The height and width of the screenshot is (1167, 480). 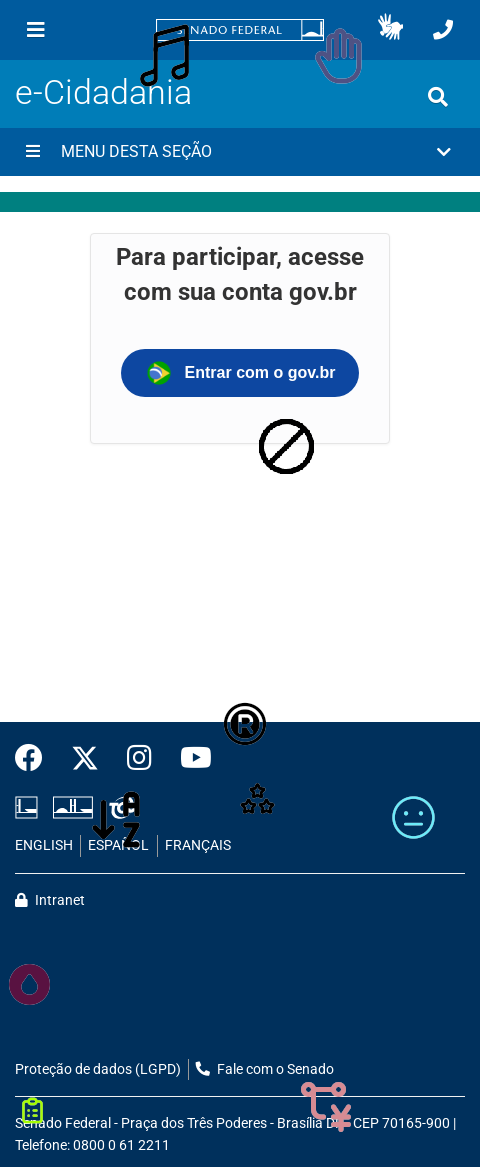 What do you see at coordinates (413, 817) in the screenshot?
I see `rate experience as neutral or average` at bounding box center [413, 817].